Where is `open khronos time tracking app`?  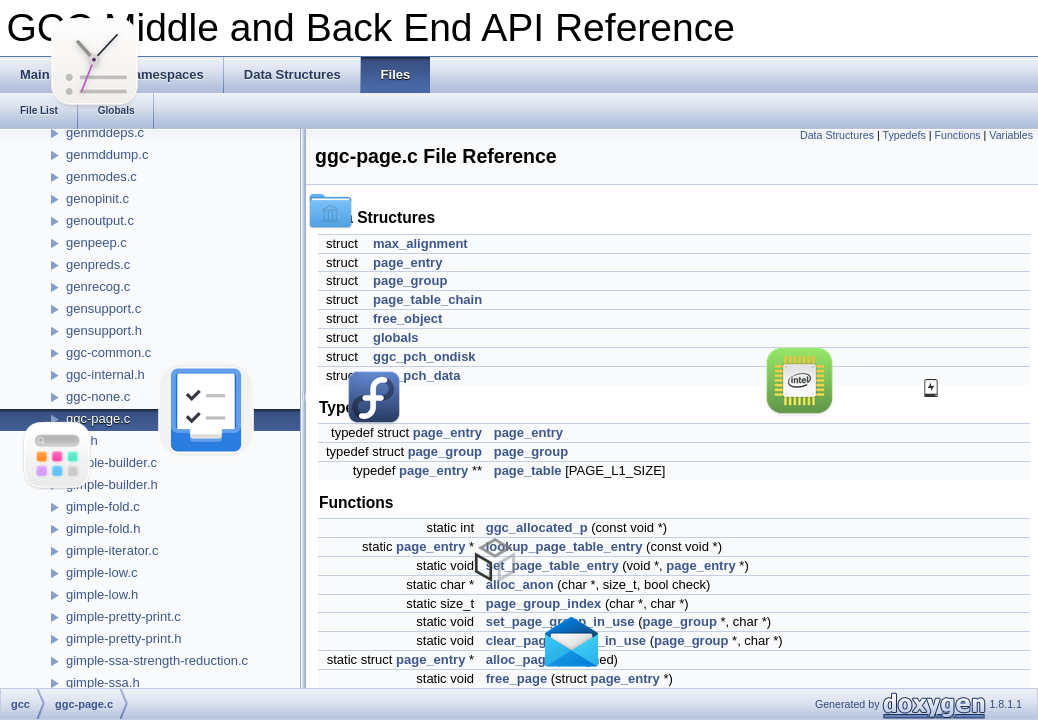 open khronos time tracking app is located at coordinates (94, 61).